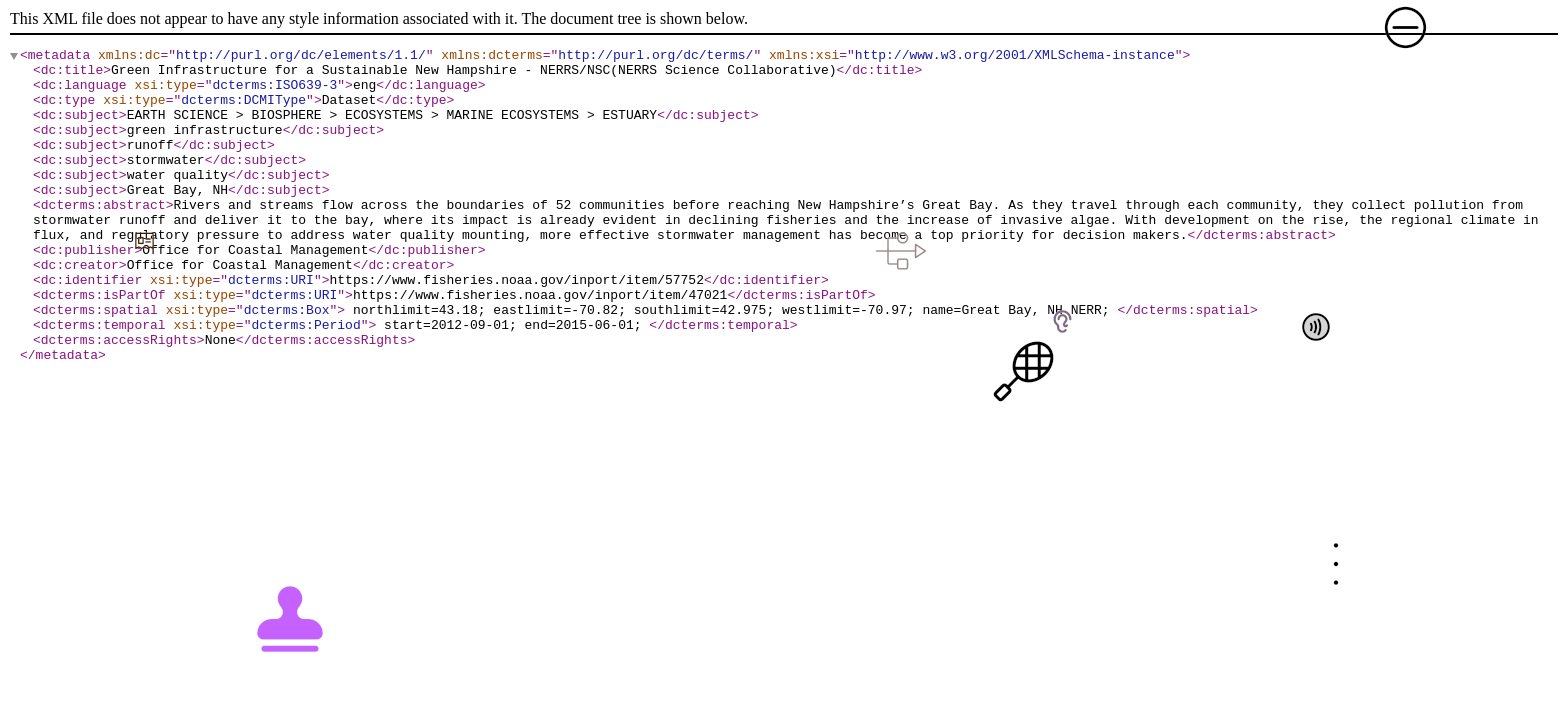  Describe the element at coordinates (1062, 321) in the screenshot. I see `access audio or hearing settings` at that location.